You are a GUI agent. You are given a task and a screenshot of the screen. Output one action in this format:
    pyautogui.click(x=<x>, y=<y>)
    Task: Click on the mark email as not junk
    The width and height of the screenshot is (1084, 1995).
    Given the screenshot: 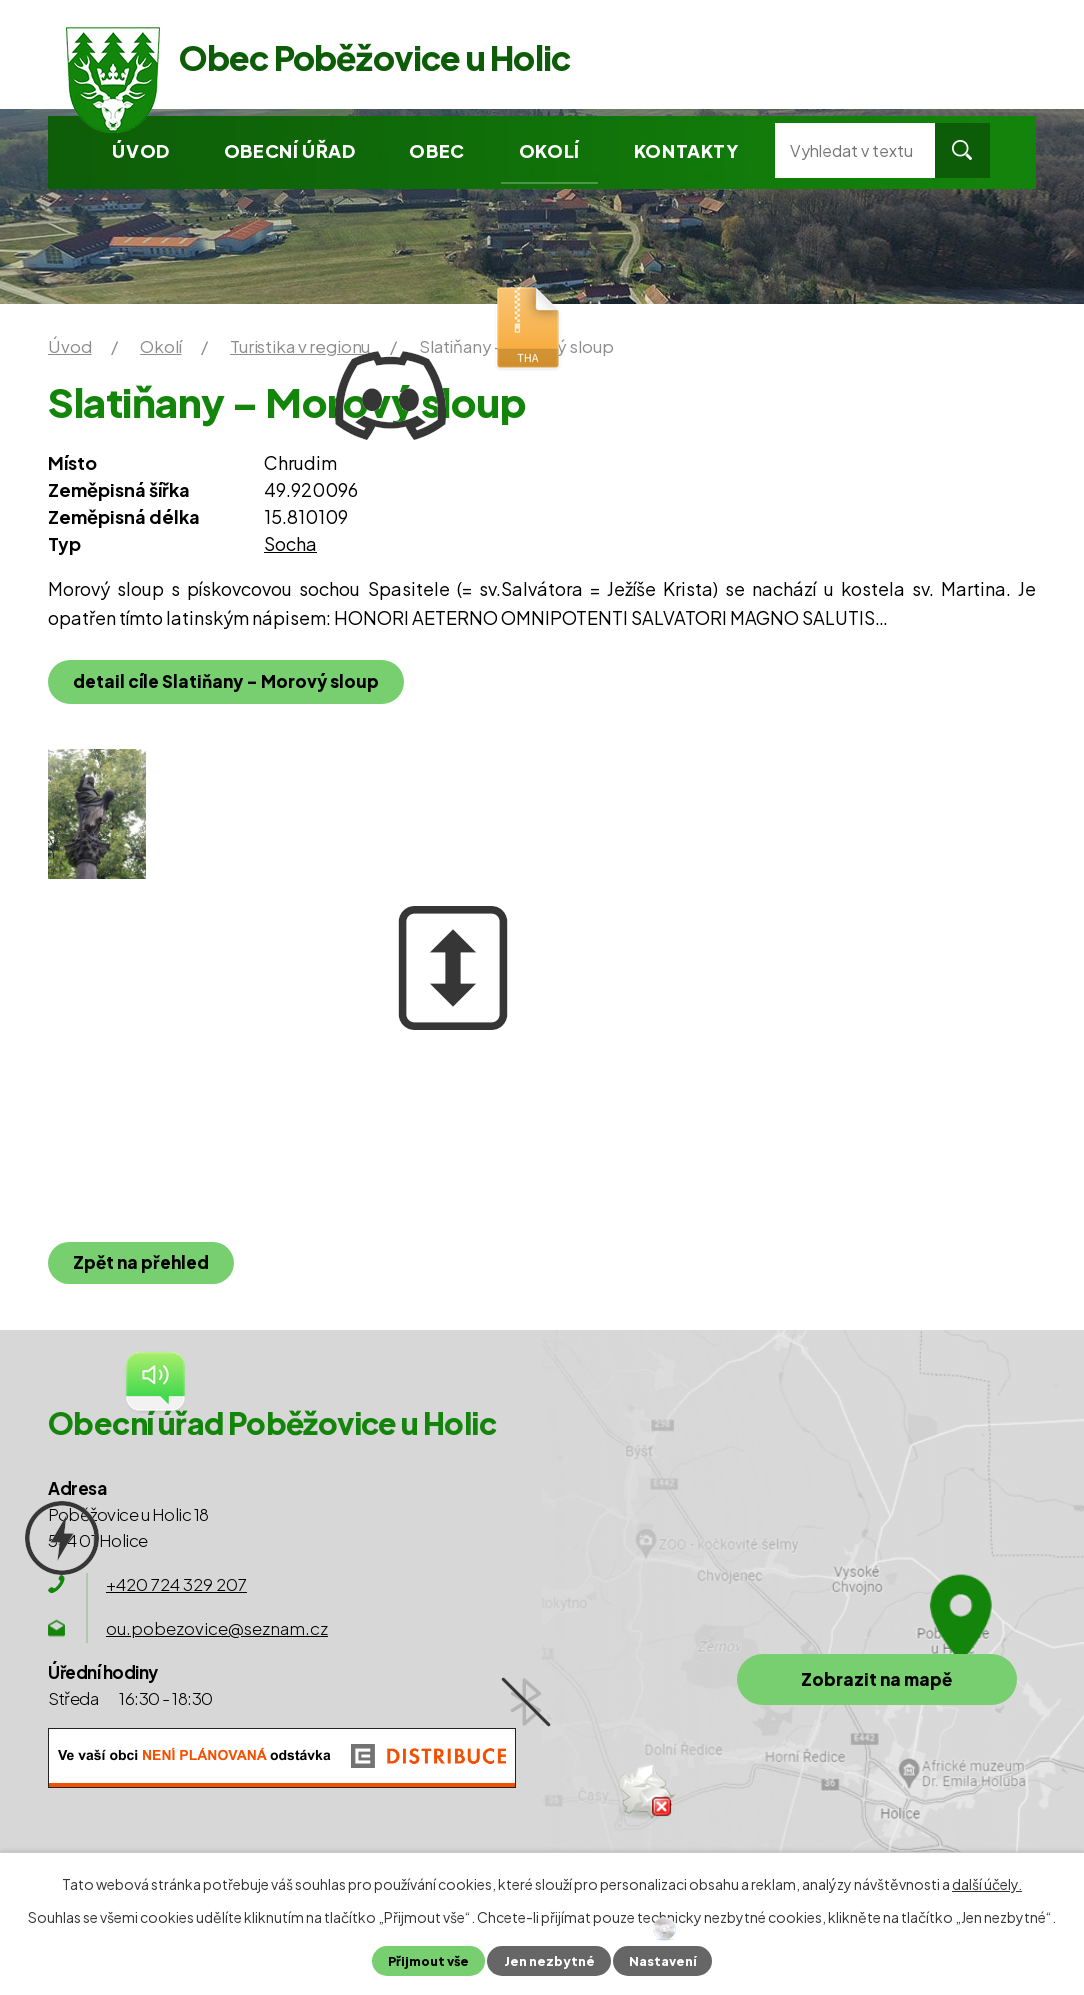 What is the action you would take?
    pyautogui.click(x=646, y=1791)
    